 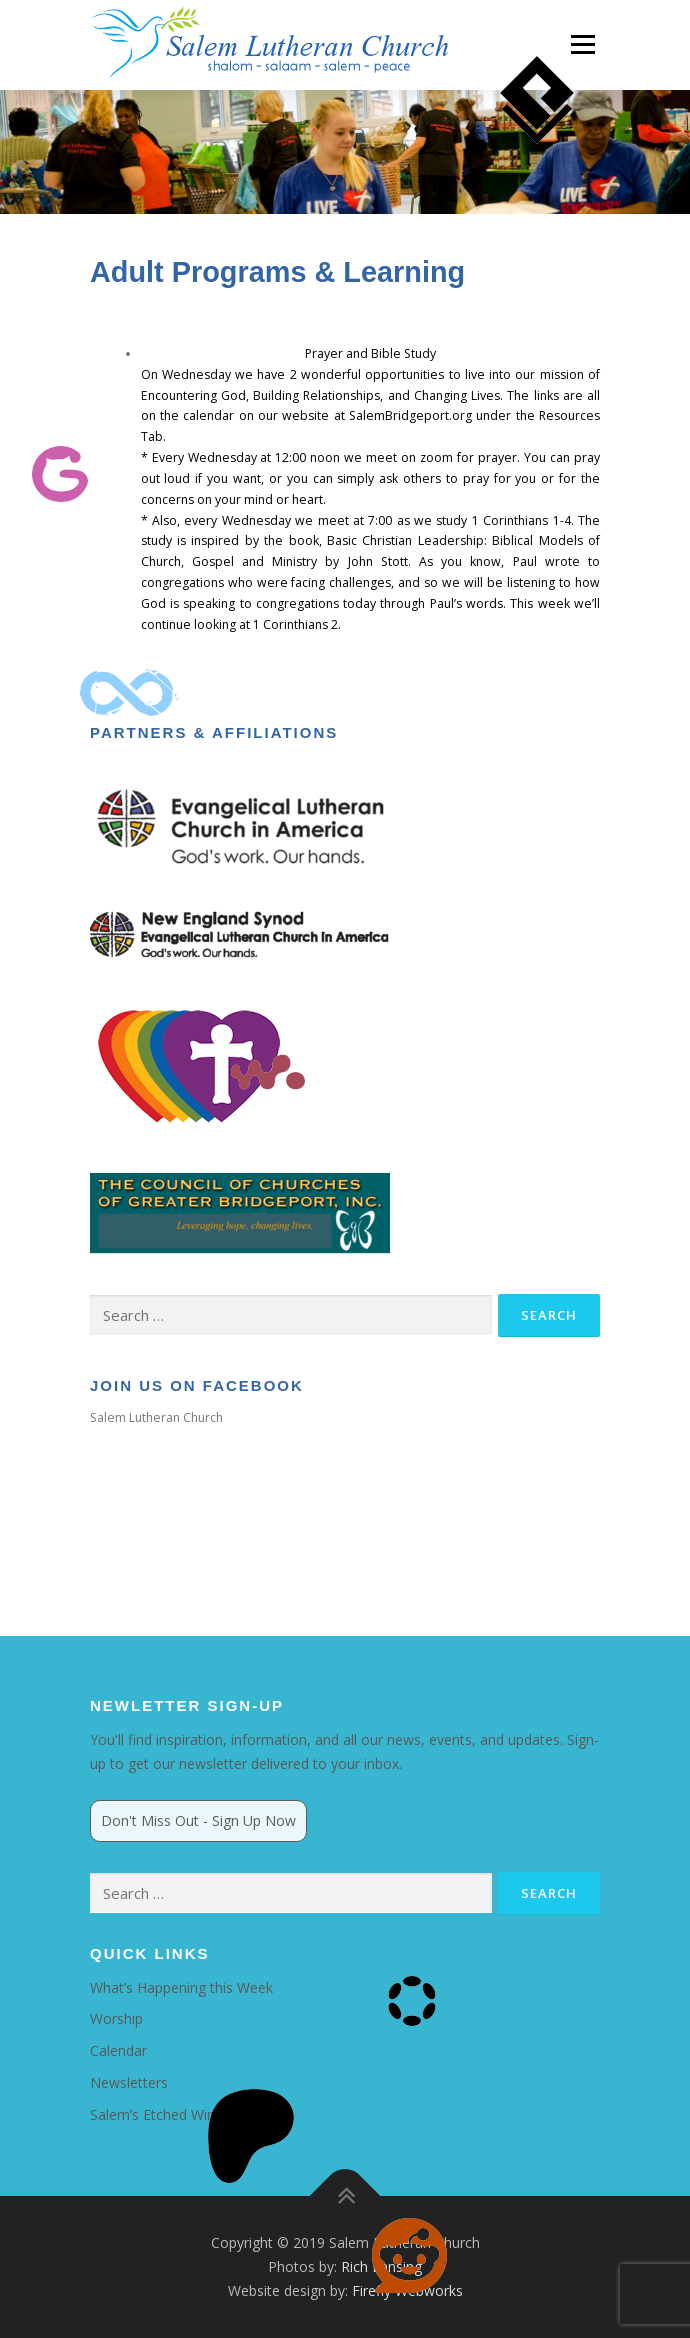 I want to click on infinityfree web hosting service logo, so click(x=129, y=692).